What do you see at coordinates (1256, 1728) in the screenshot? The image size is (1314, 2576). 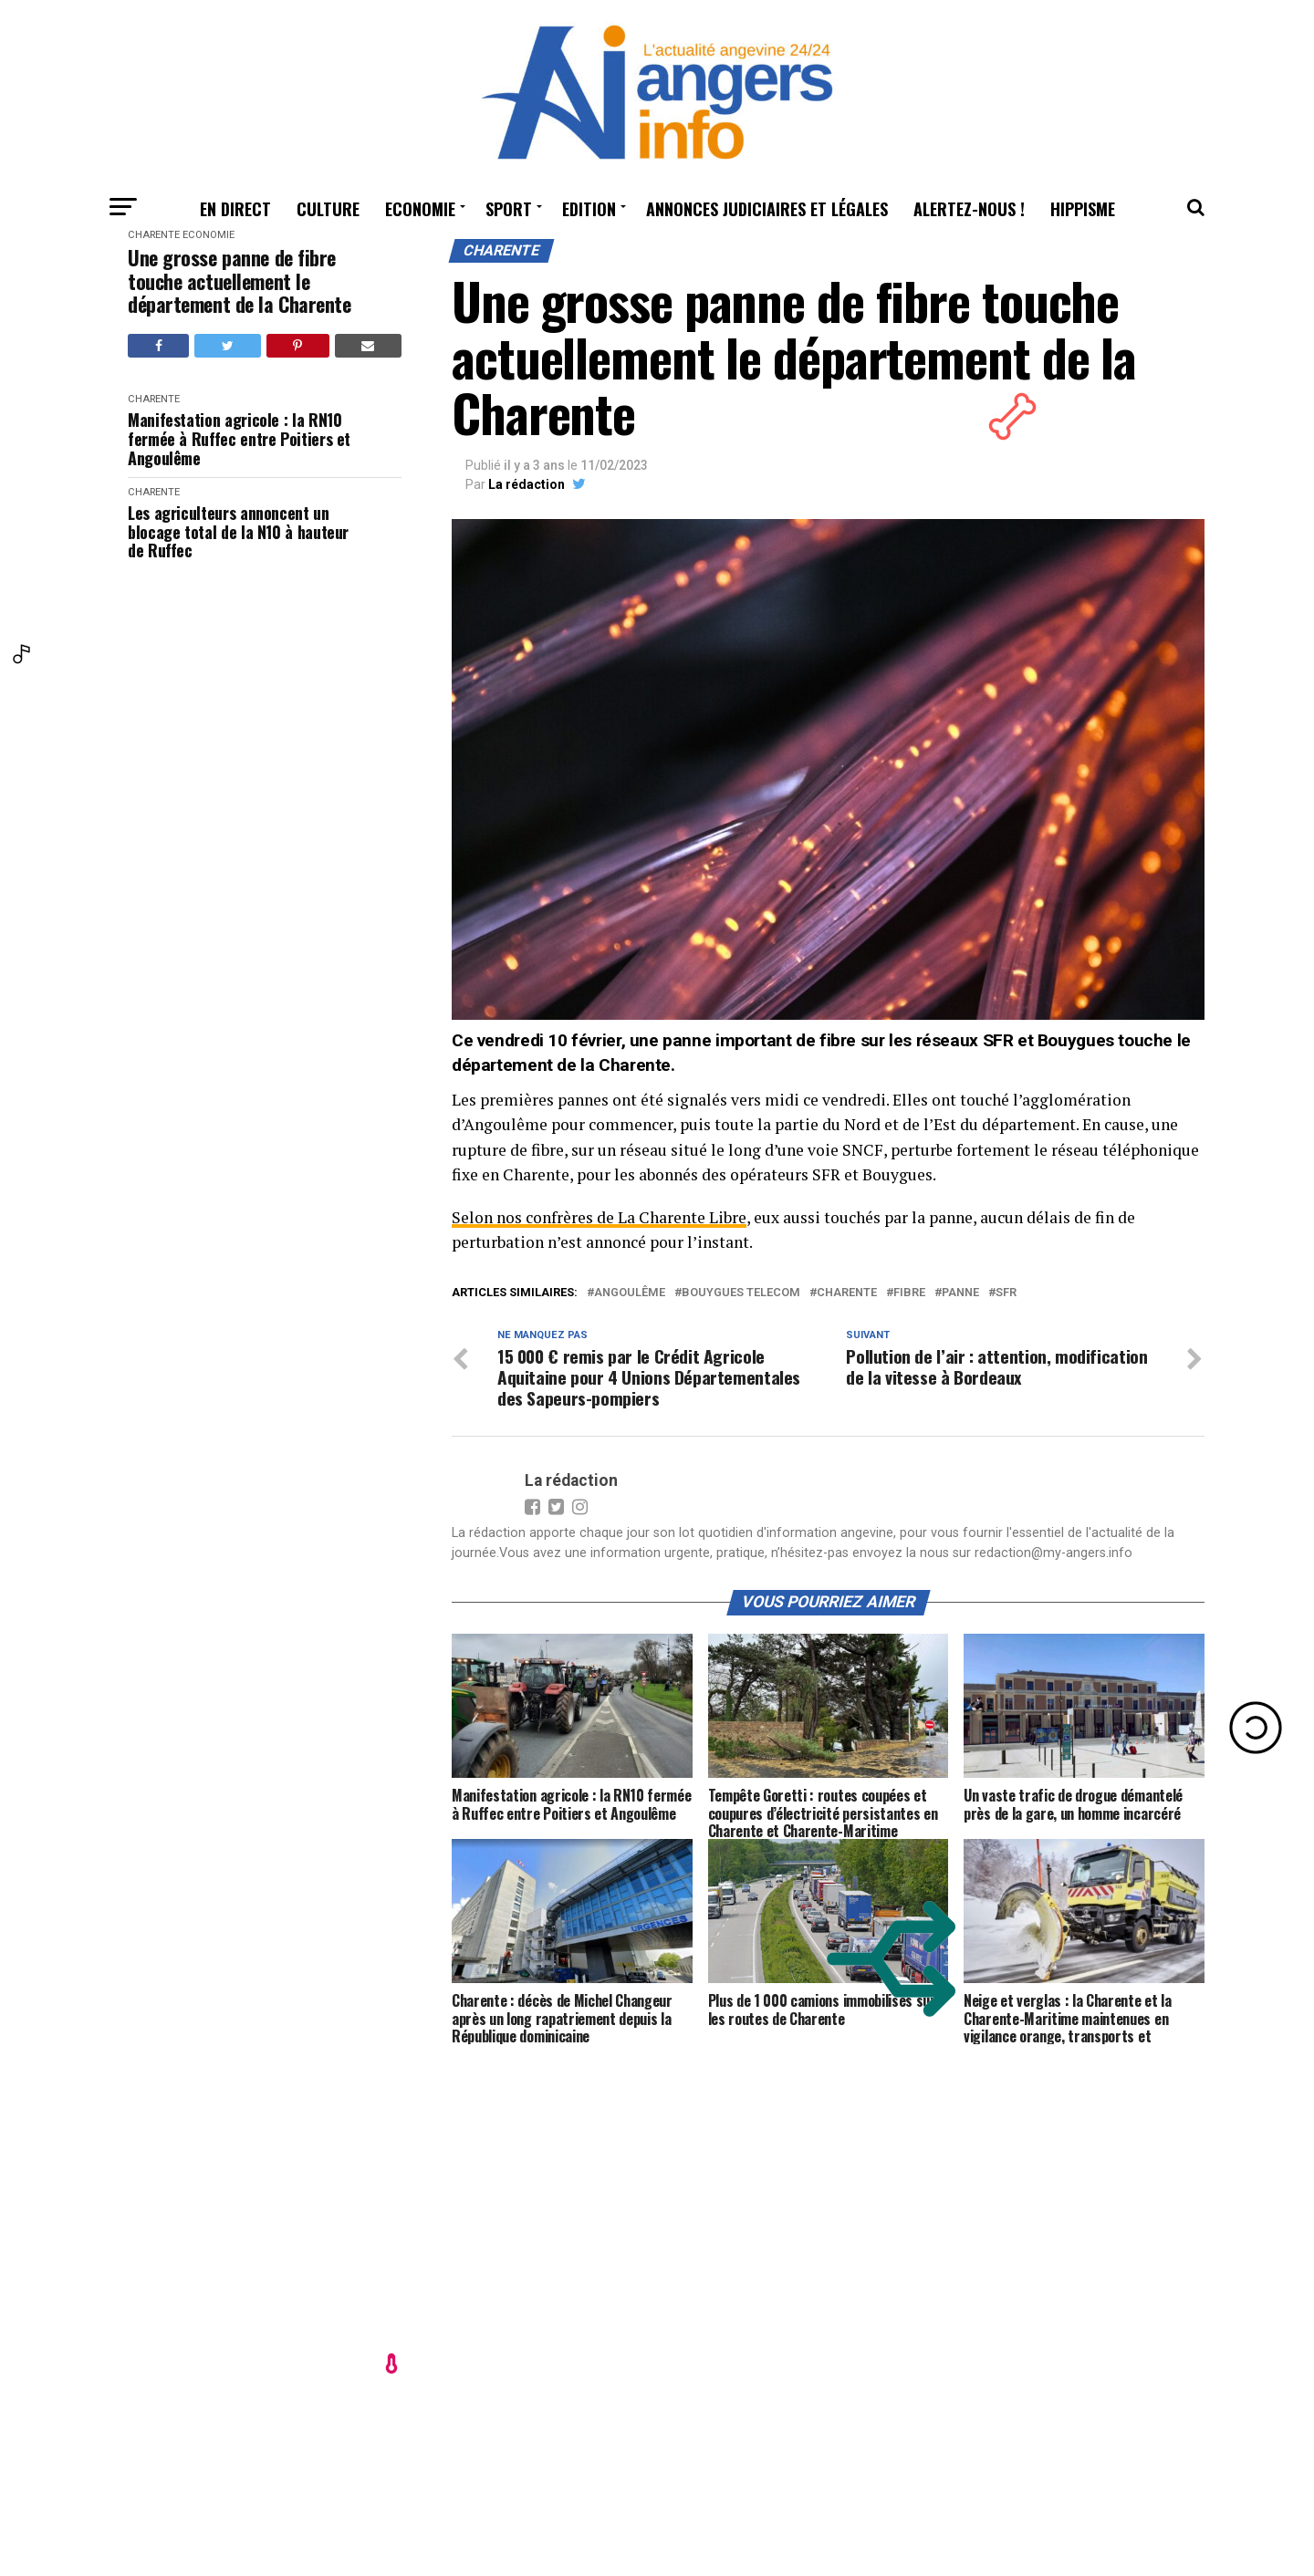 I see `indicates copyleft licensing on content` at bounding box center [1256, 1728].